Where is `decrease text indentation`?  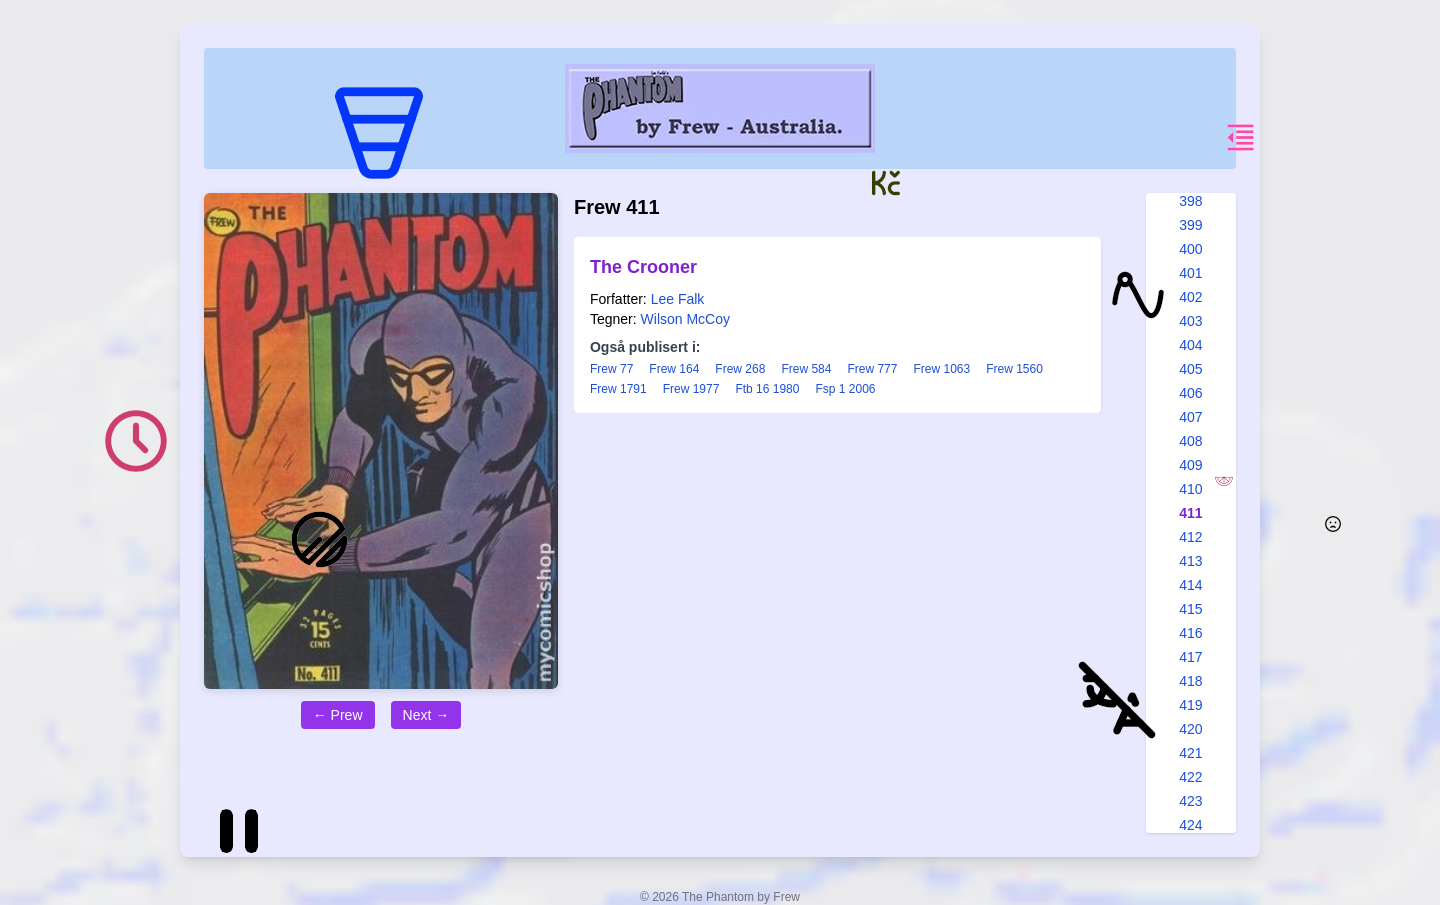 decrease text indentation is located at coordinates (1240, 137).